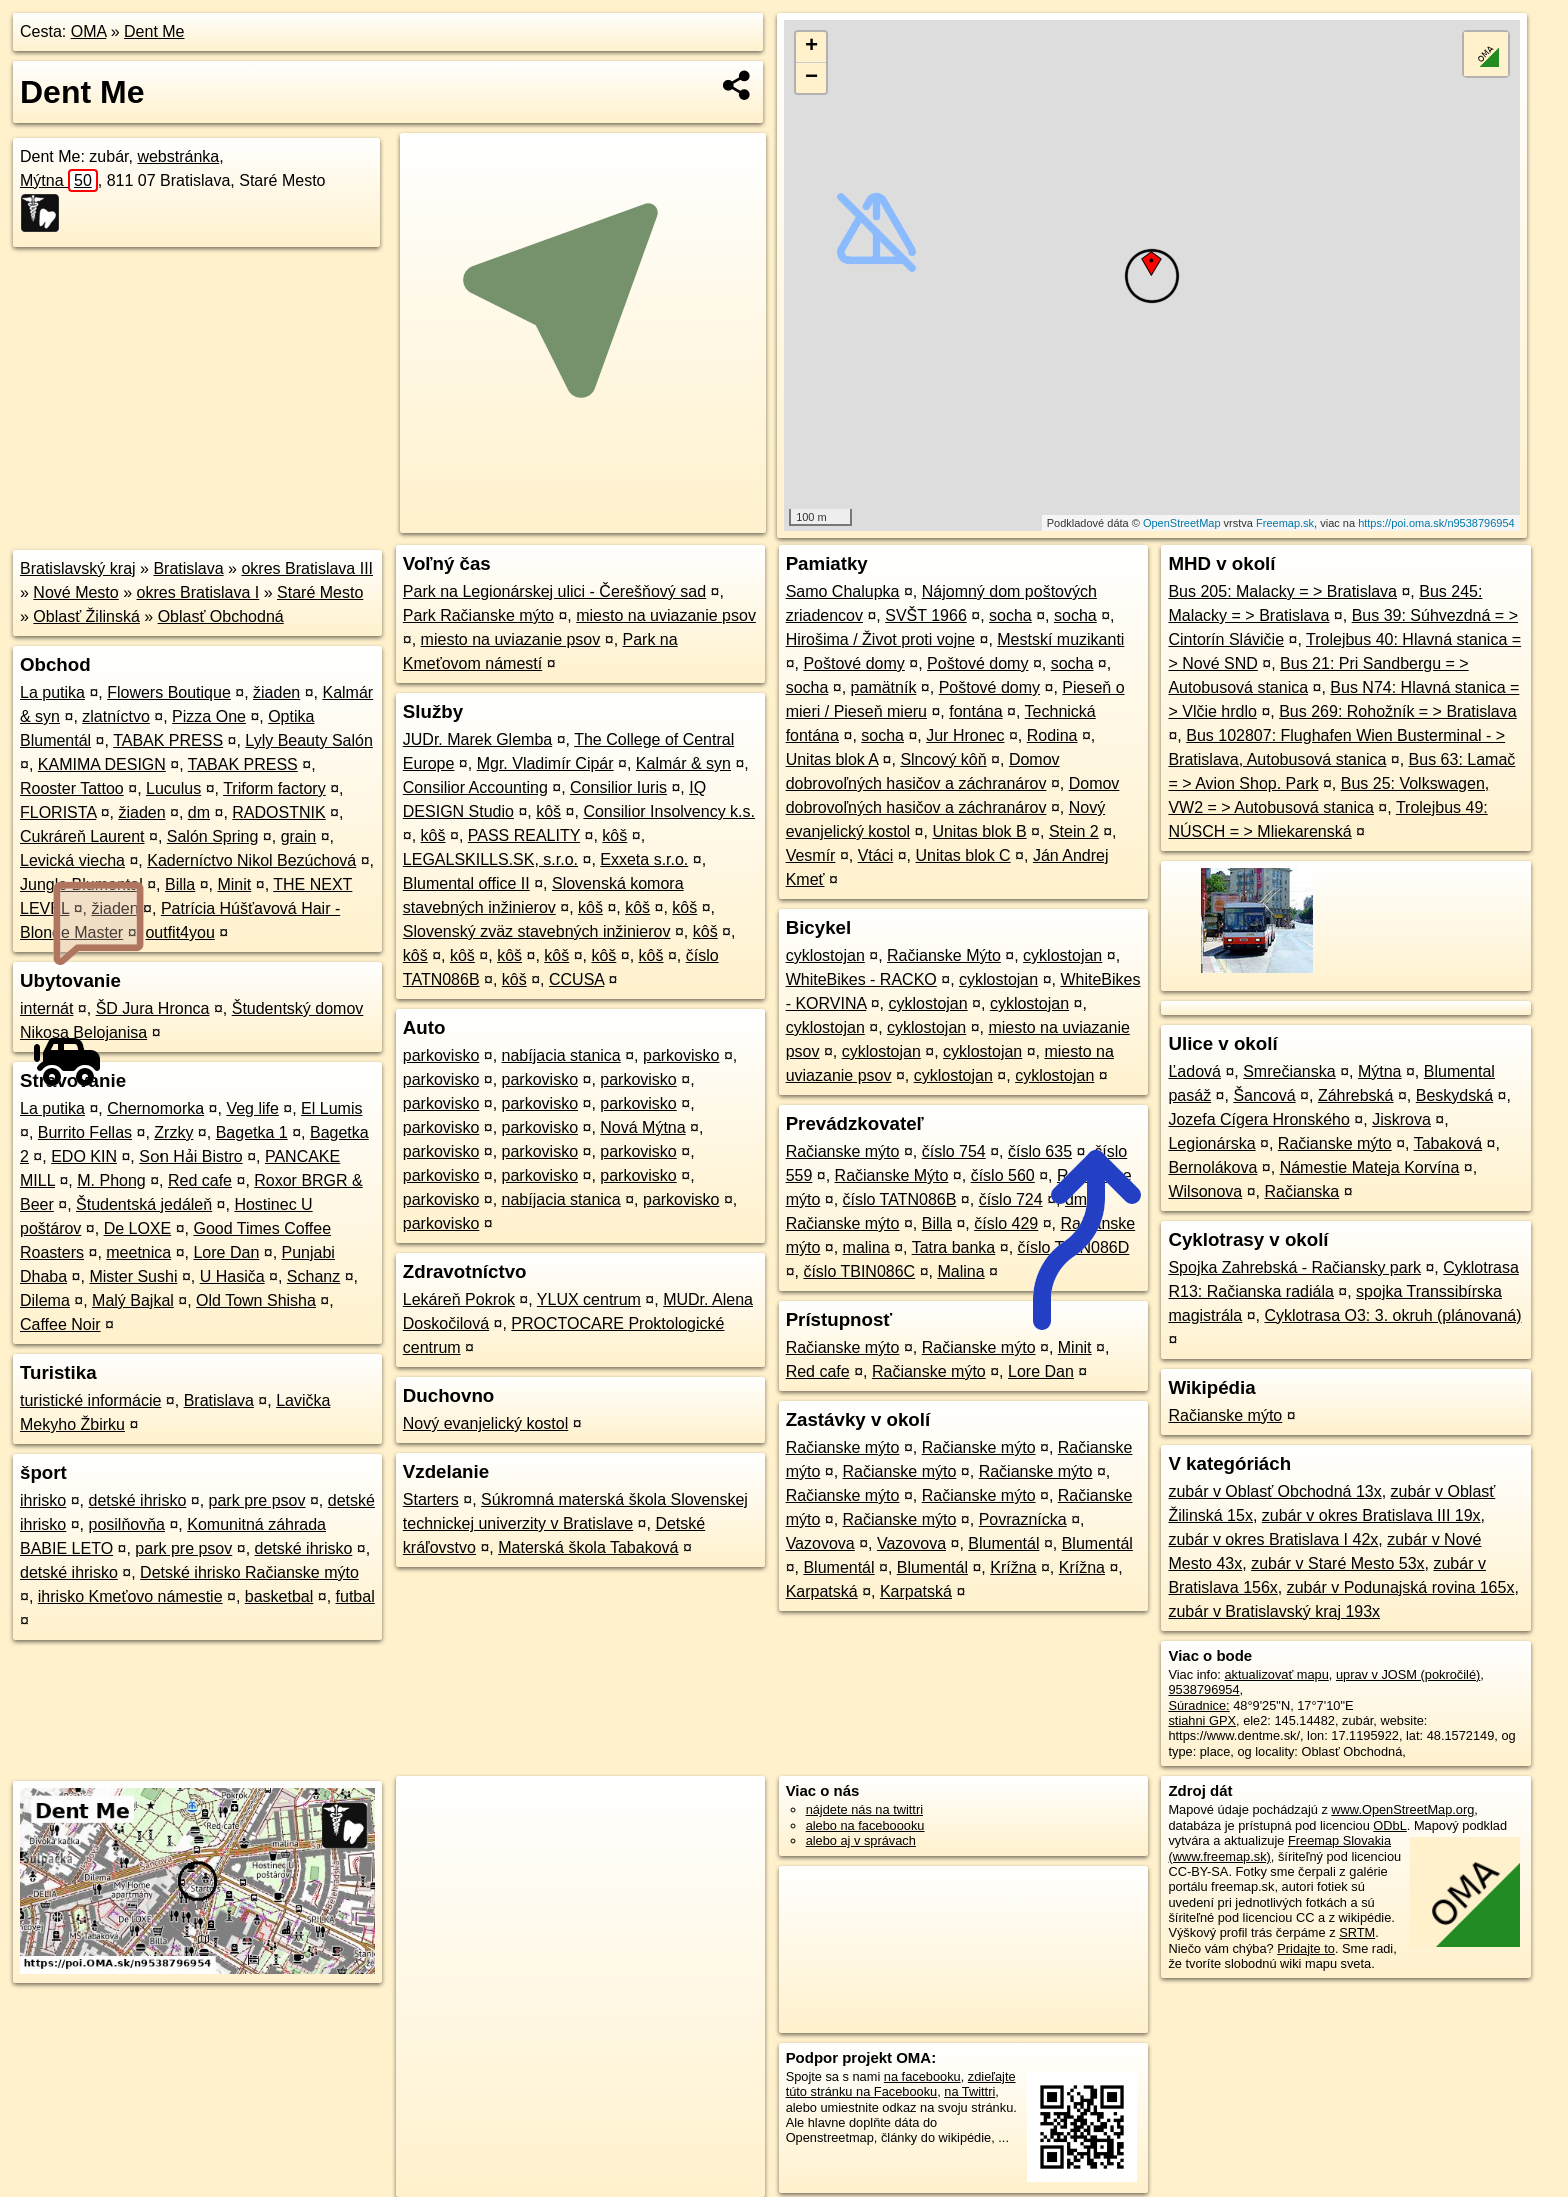 The height and width of the screenshot is (2197, 1568). Describe the element at coordinates (876, 232) in the screenshot. I see `hide details or additional information` at that location.